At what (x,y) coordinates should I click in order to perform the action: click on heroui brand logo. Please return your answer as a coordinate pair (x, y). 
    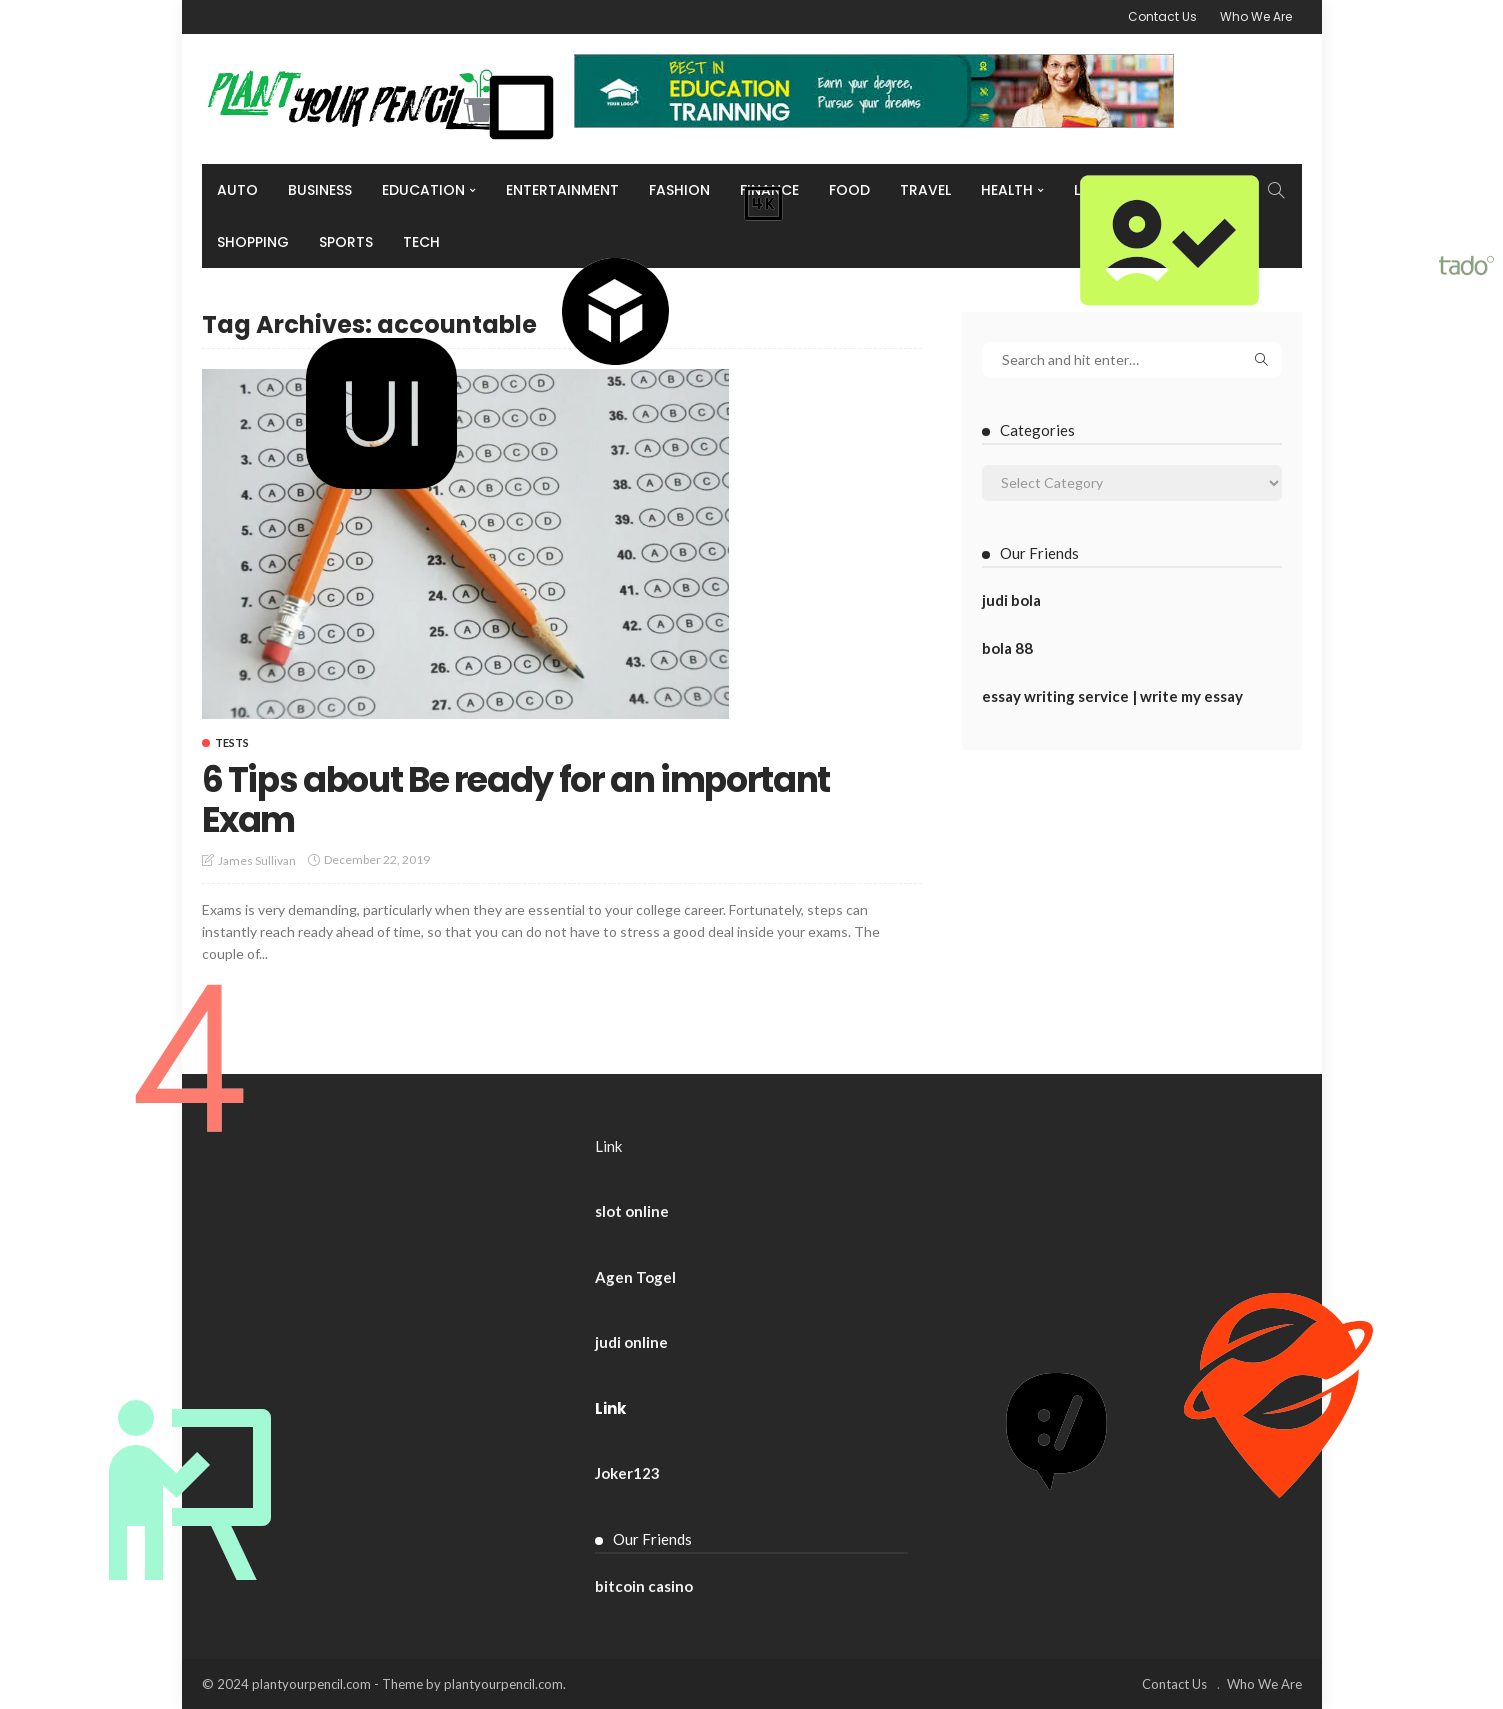
    Looking at the image, I should click on (381, 413).